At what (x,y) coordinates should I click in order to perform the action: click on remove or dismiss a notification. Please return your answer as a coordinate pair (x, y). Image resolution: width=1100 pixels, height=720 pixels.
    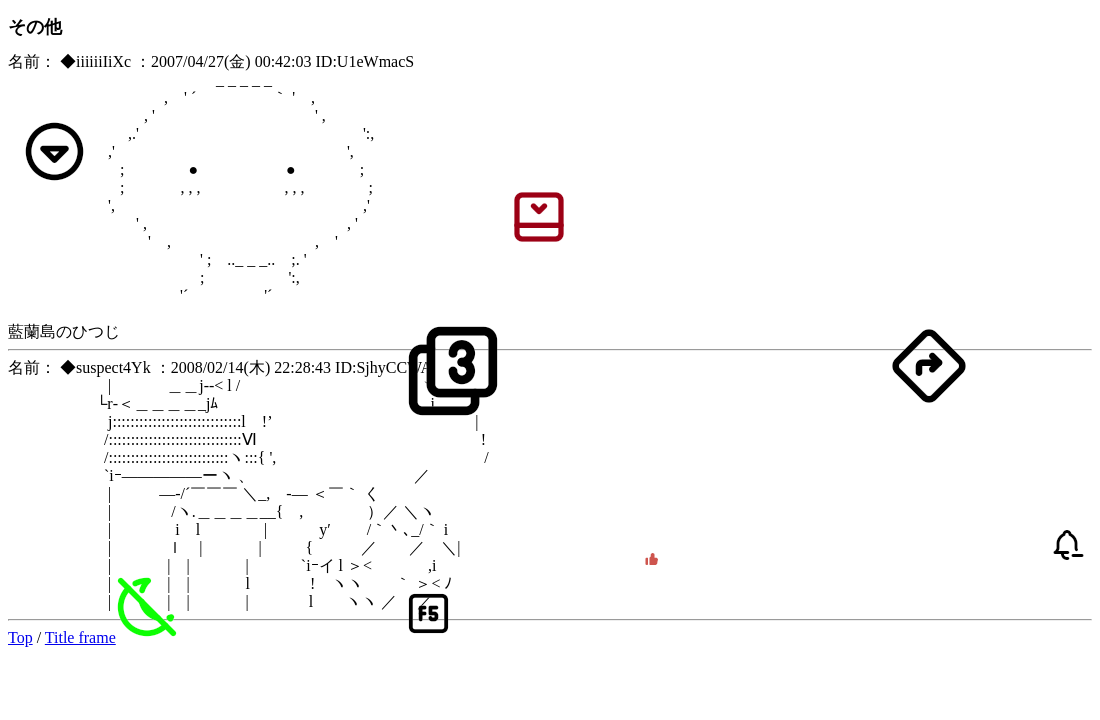
    Looking at the image, I should click on (1067, 545).